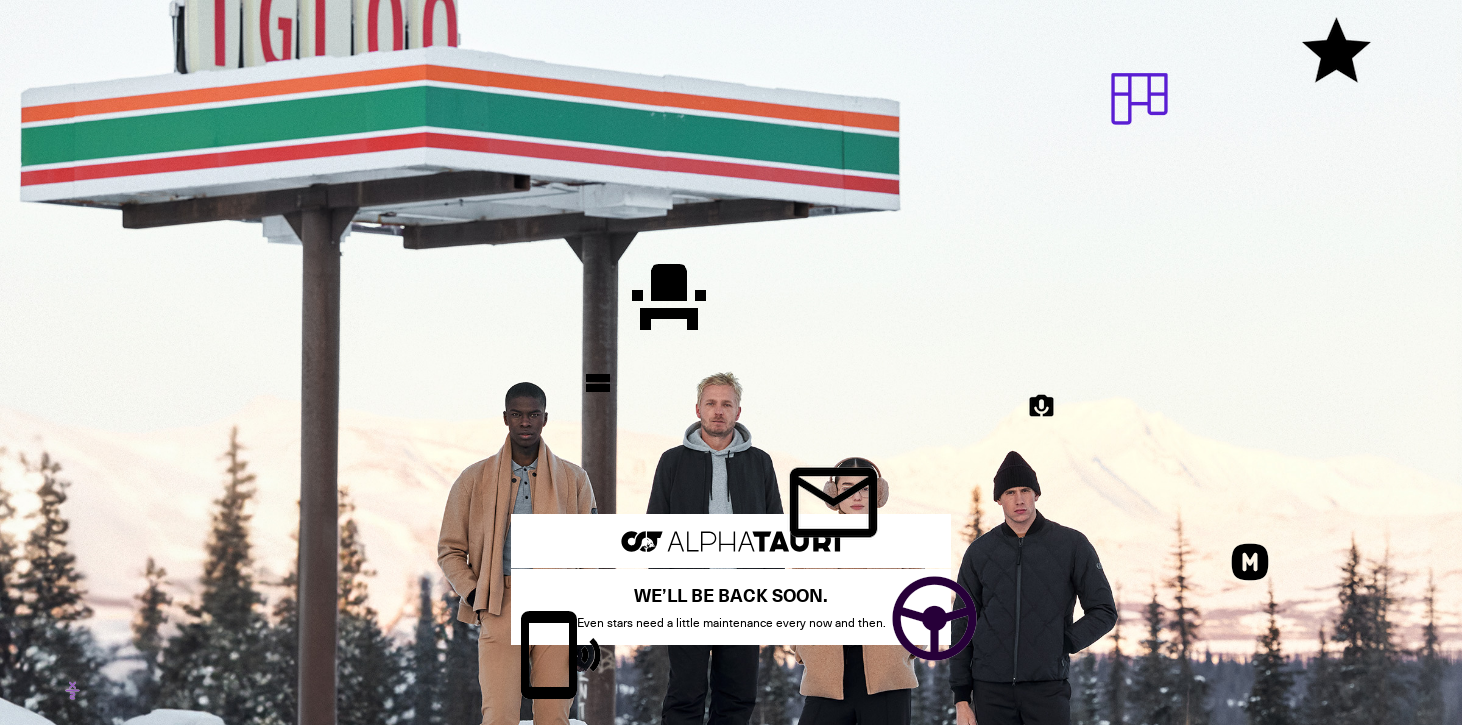  Describe the element at coordinates (561, 655) in the screenshot. I see `incoming call or notification on mobile device` at that location.